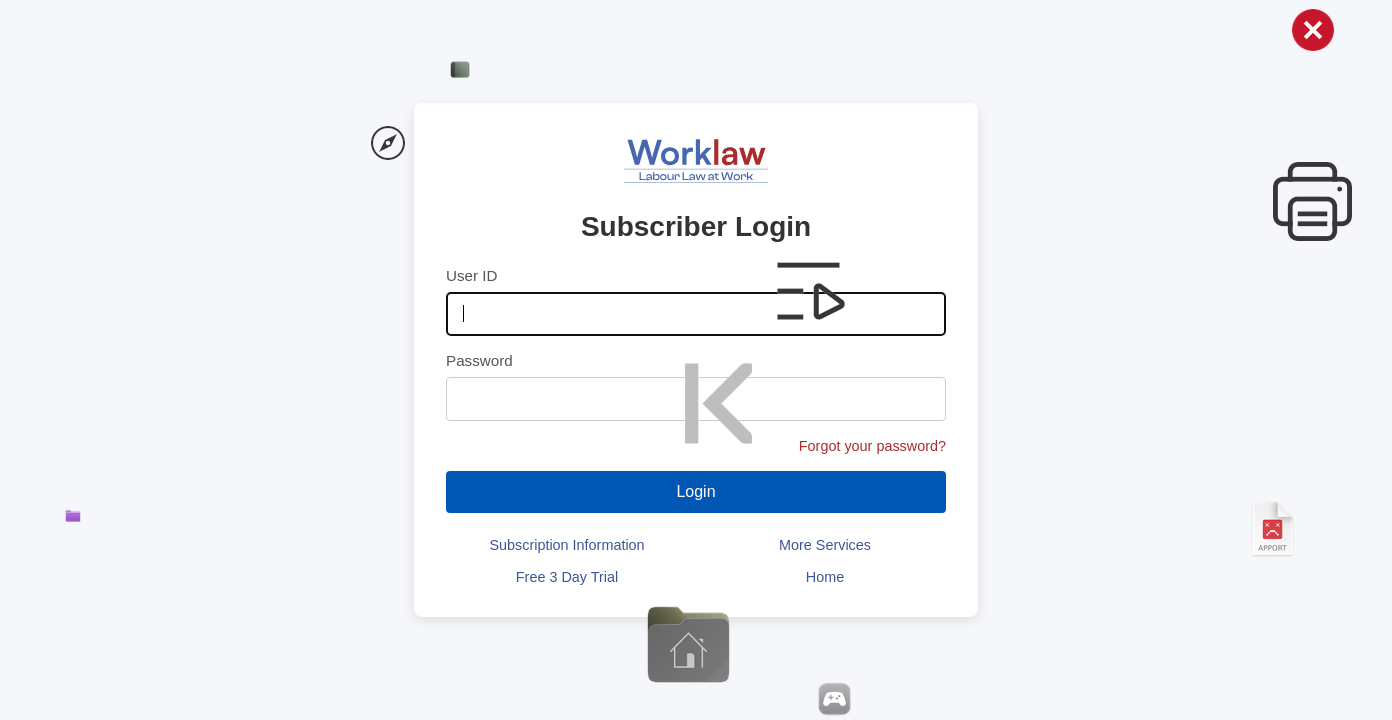 This screenshot has height=720, width=1392. Describe the element at coordinates (1272, 529) in the screenshot. I see `apport crash report file` at that location.